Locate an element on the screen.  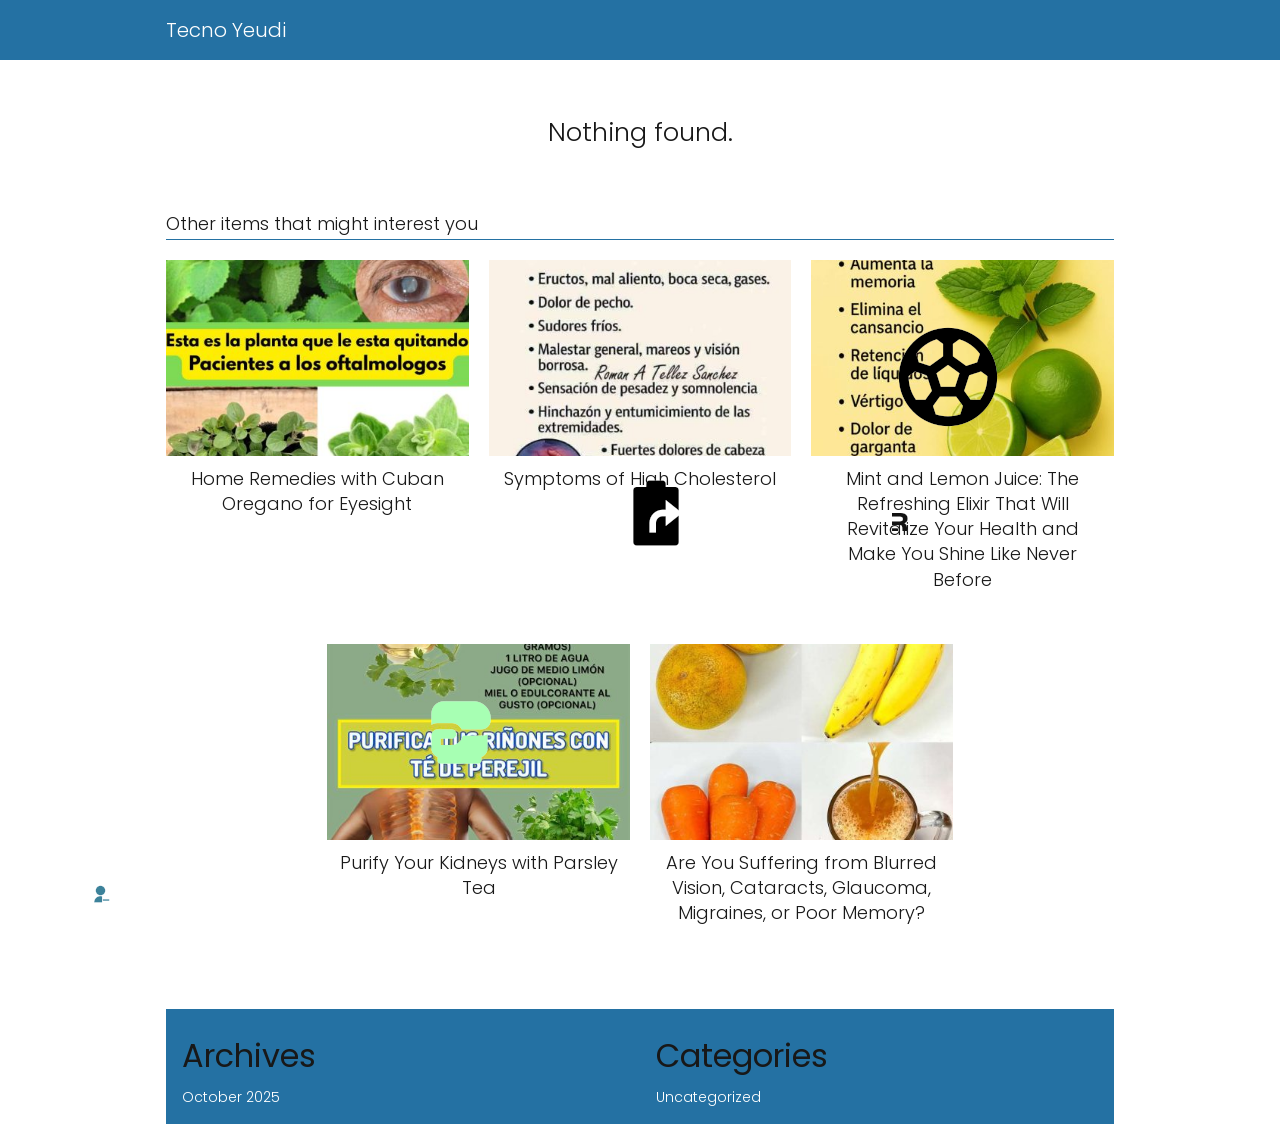
access football or soccer content is located at coordinates (948, 377).